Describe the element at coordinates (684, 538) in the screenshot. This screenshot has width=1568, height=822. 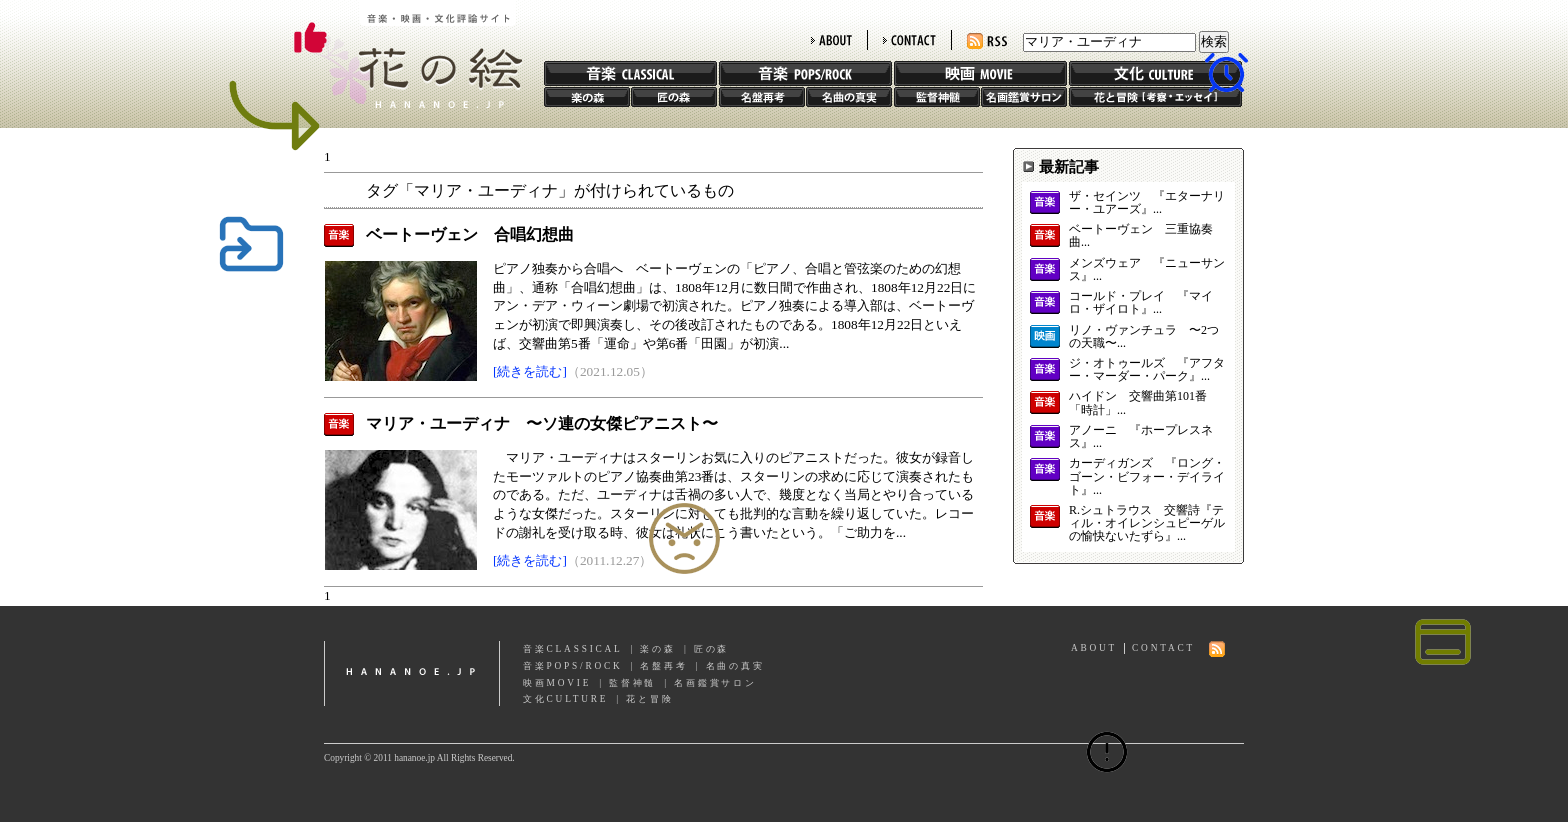
I see `indicate angry reaction or emotion` at that location.